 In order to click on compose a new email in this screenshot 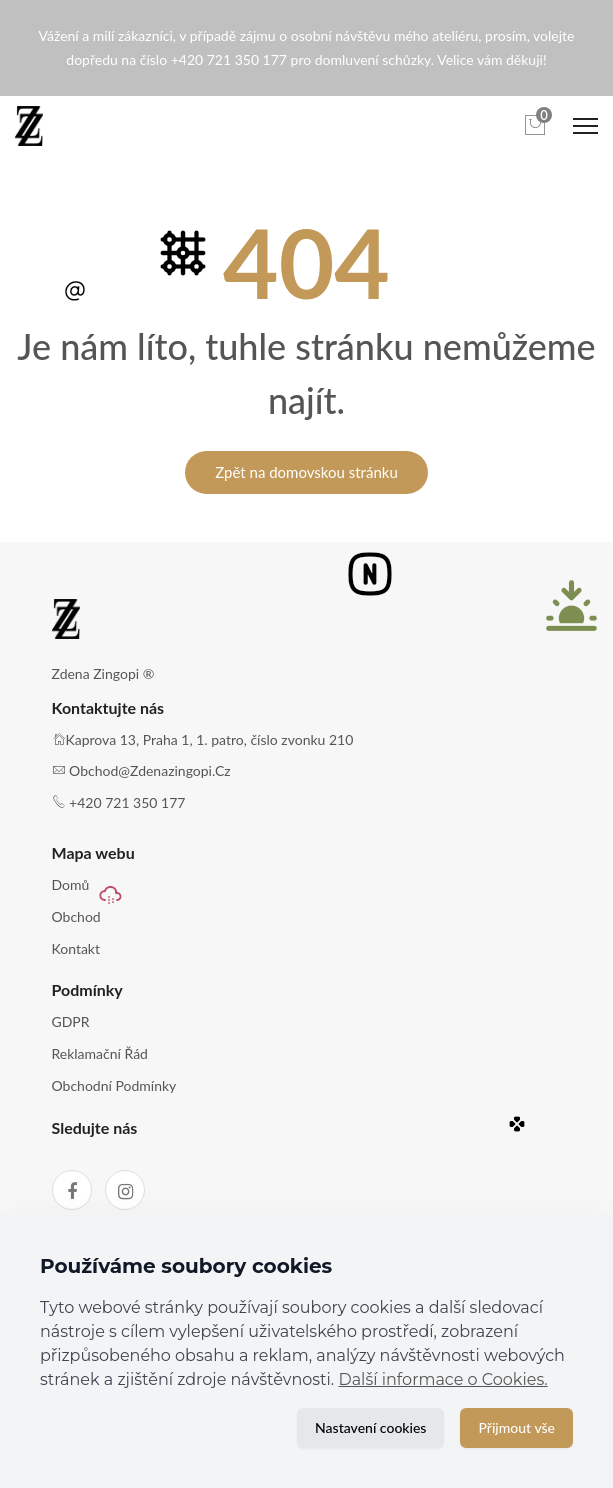, I will do `click(75, 291)`.